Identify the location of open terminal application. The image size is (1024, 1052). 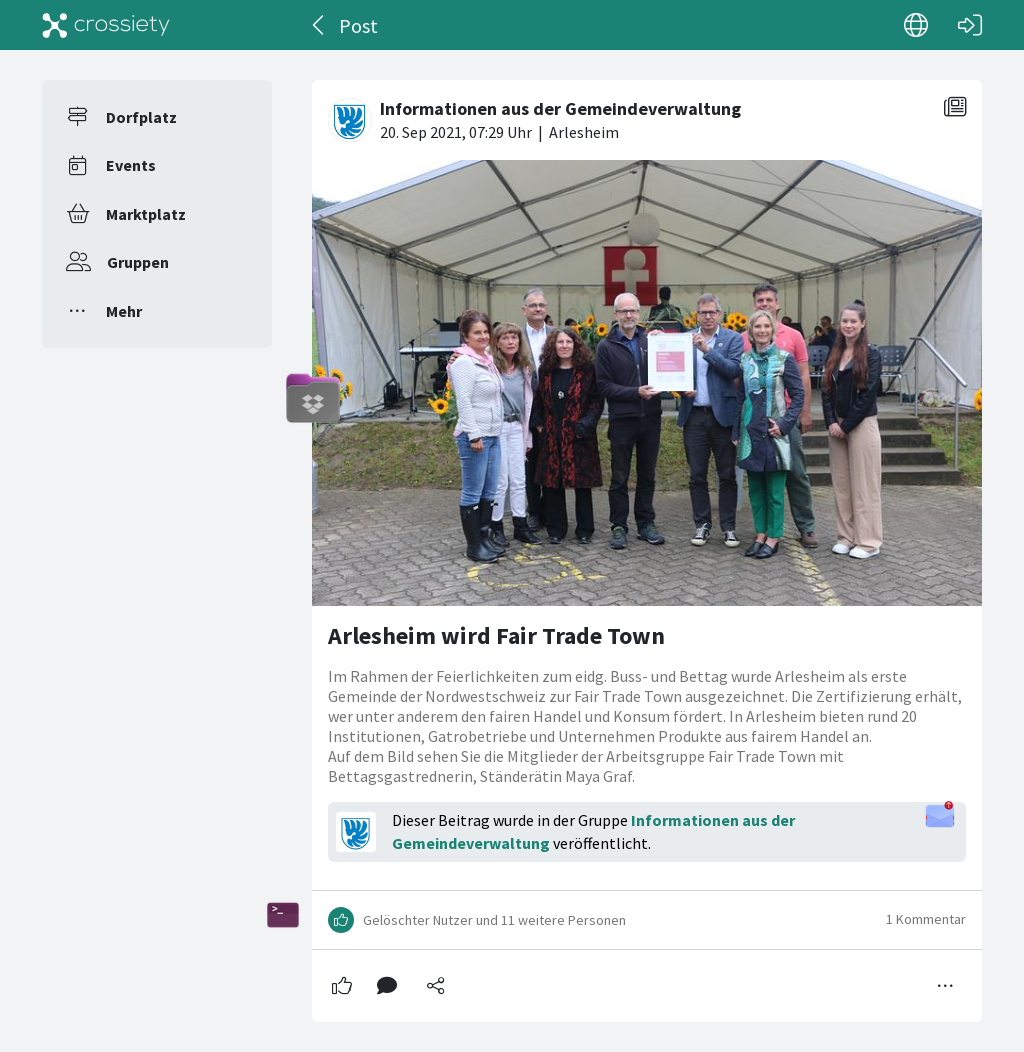
(283, 915).